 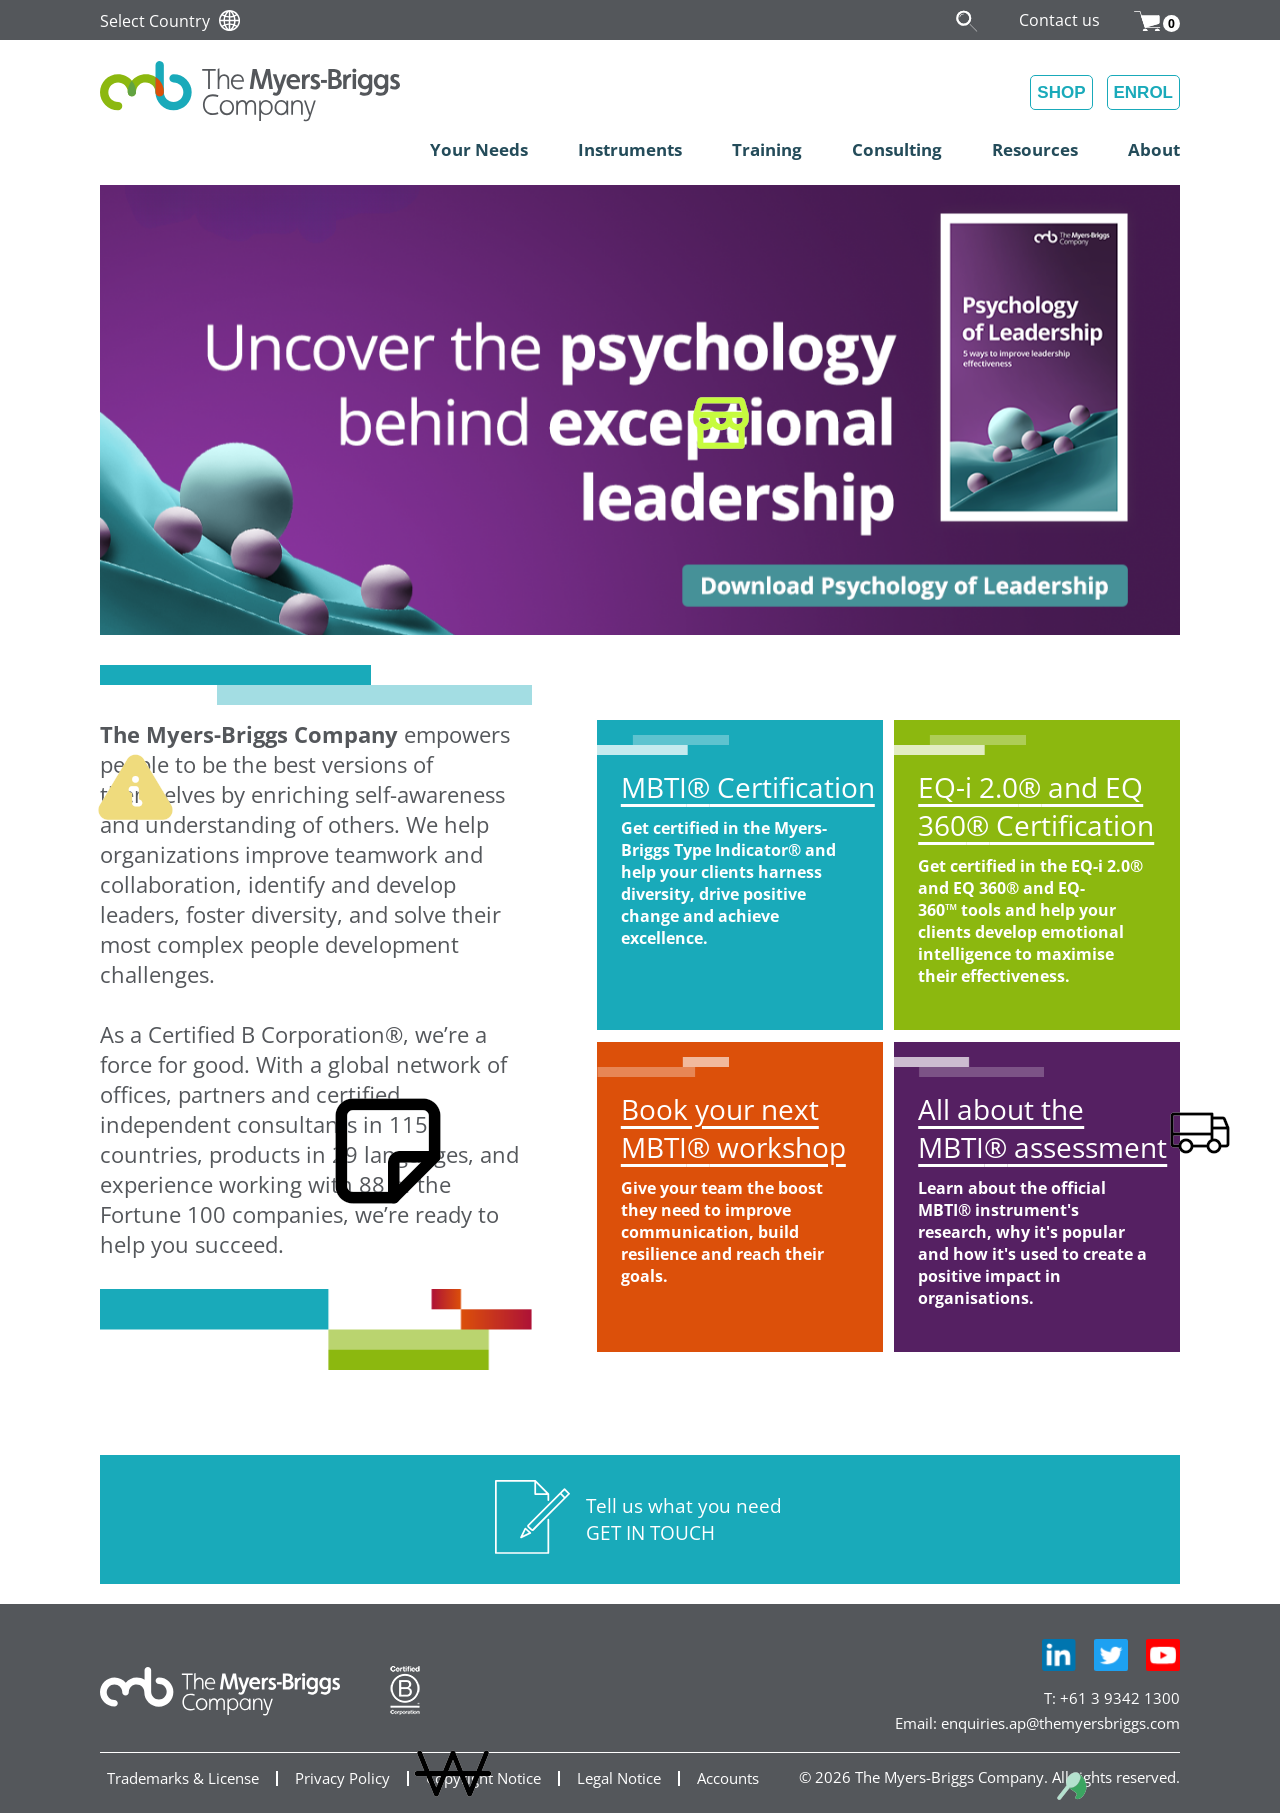 I want to click on discord bug hunter badge indicating a user who finds and reports bugs, so click(x=1072, y=1786).